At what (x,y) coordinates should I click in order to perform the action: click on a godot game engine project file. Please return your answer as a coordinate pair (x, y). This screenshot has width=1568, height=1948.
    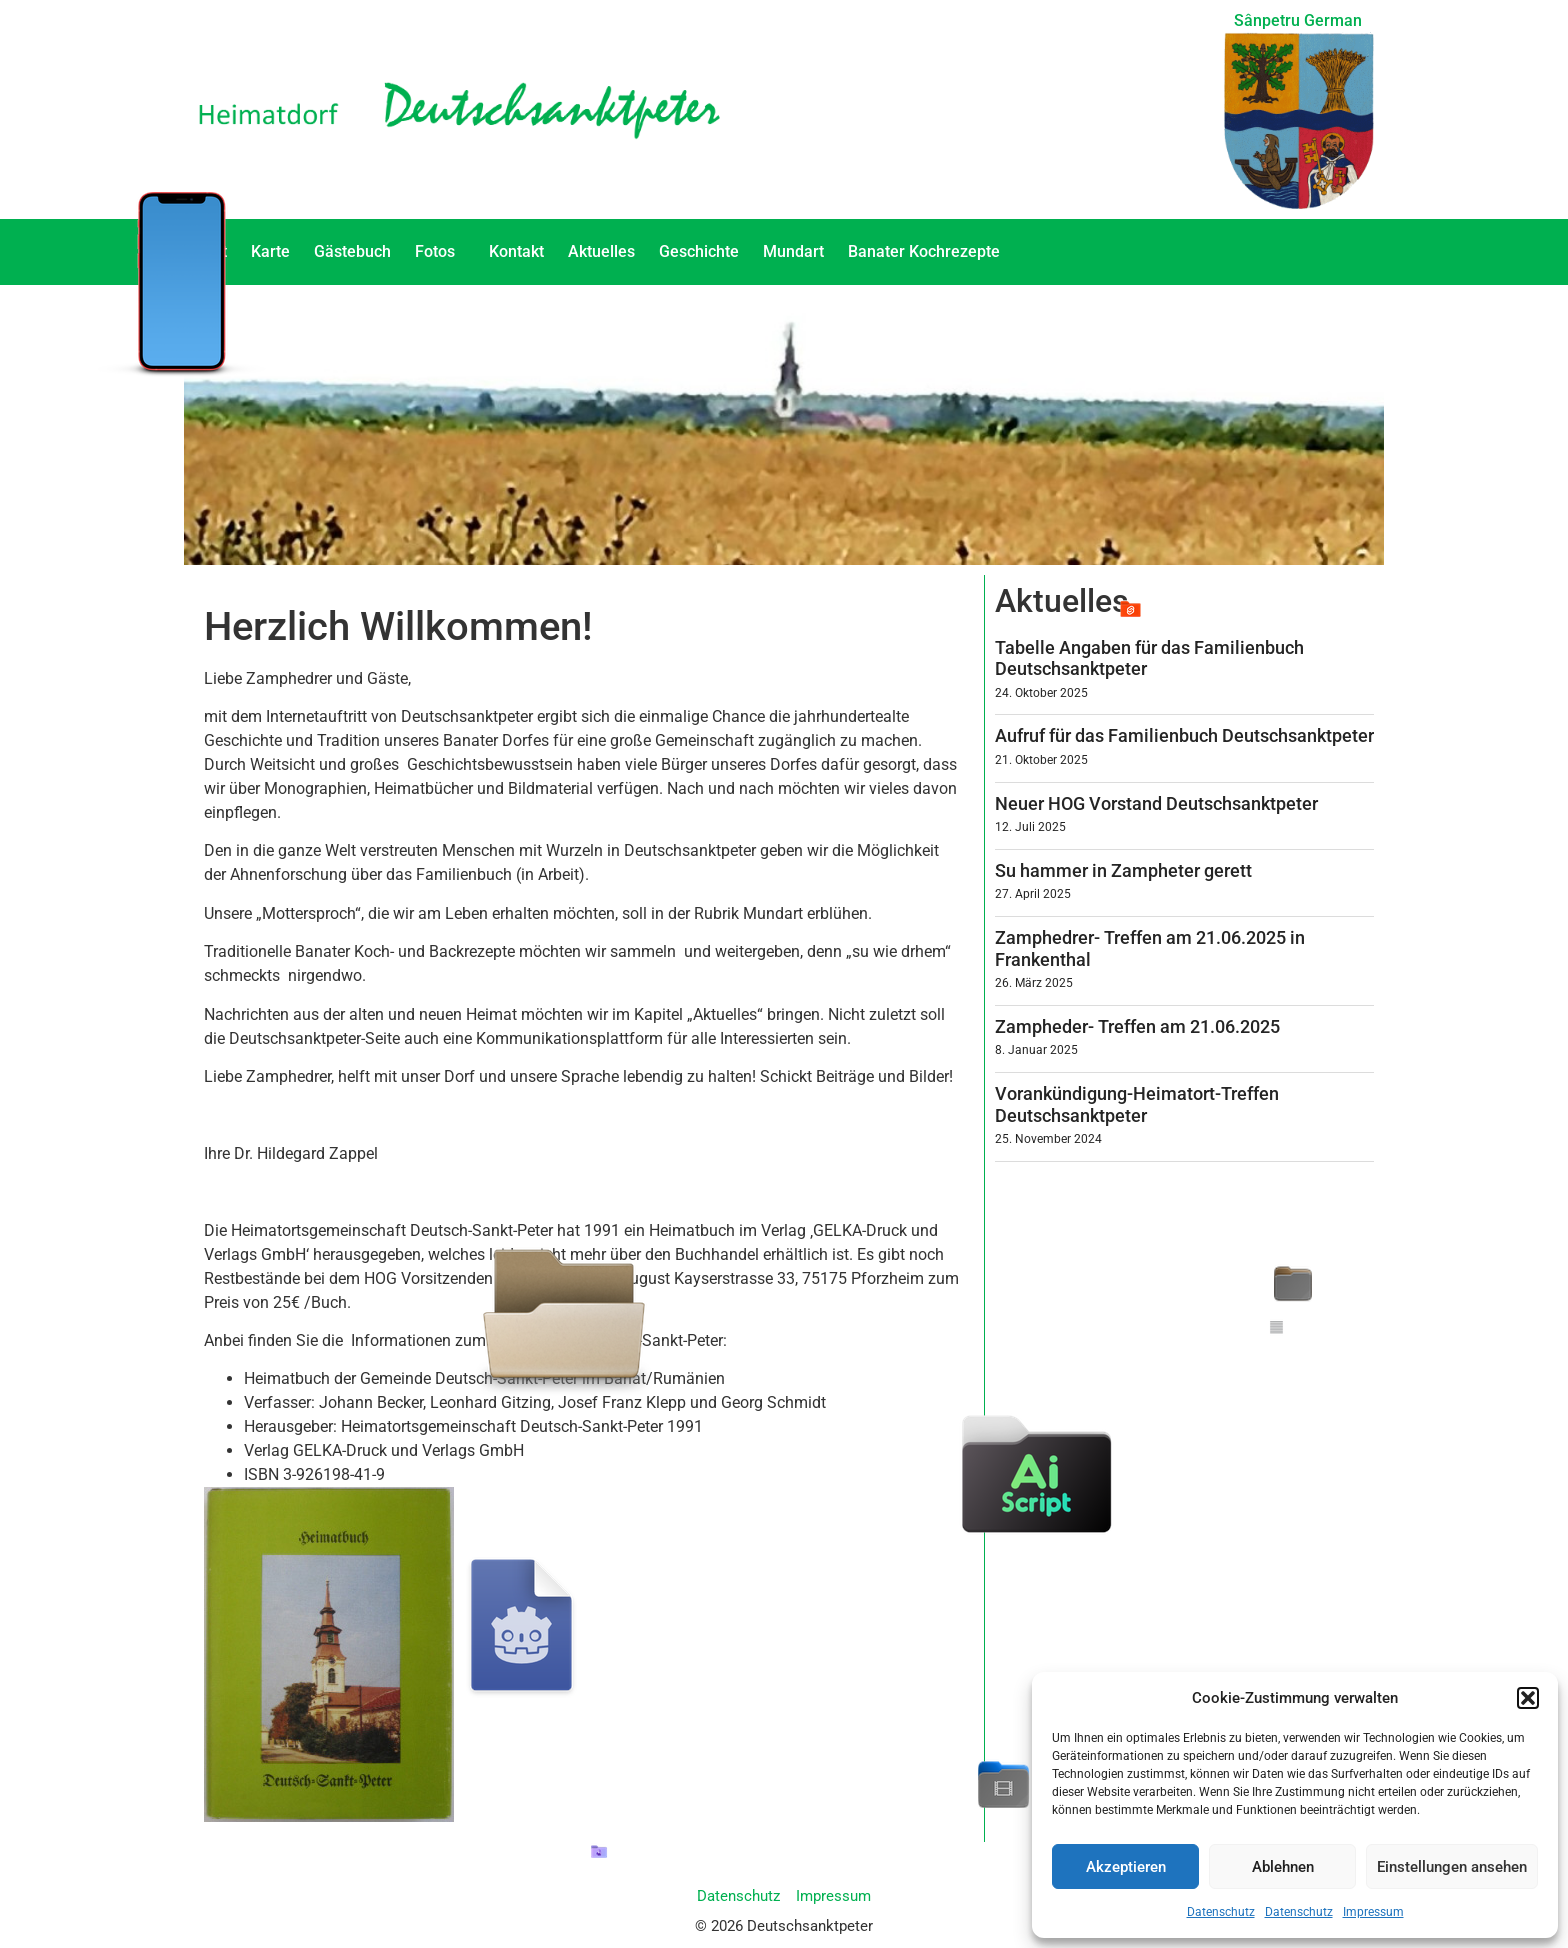
    Looking at the image, I should click on (521, 1627).